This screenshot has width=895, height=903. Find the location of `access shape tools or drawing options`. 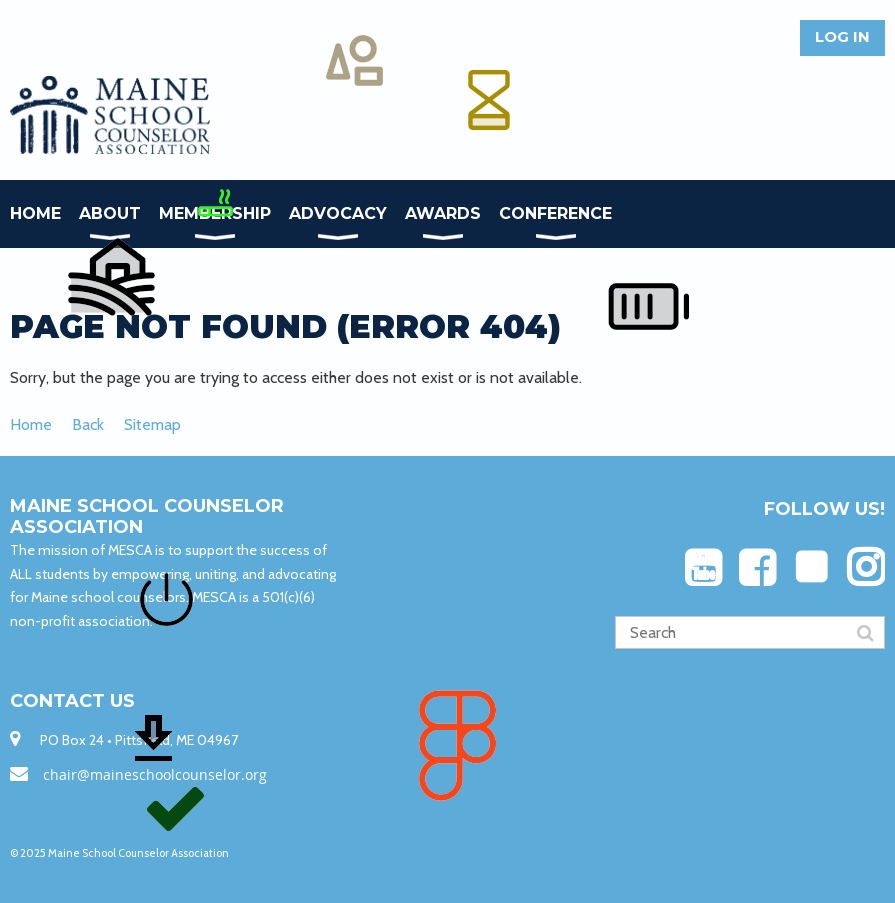

access shape tools or drawing options is located at coordinates (355, 62).